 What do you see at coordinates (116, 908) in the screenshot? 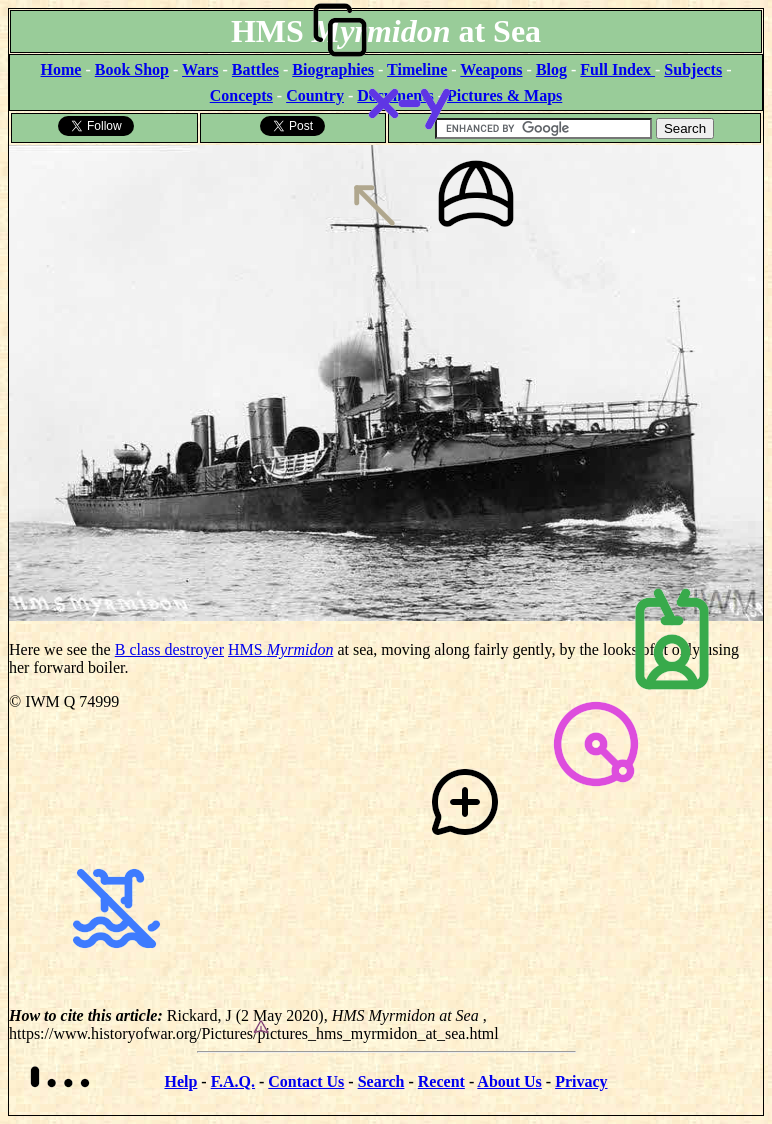
I see `pool closed or unavailable` at bounding box center [116, 908].